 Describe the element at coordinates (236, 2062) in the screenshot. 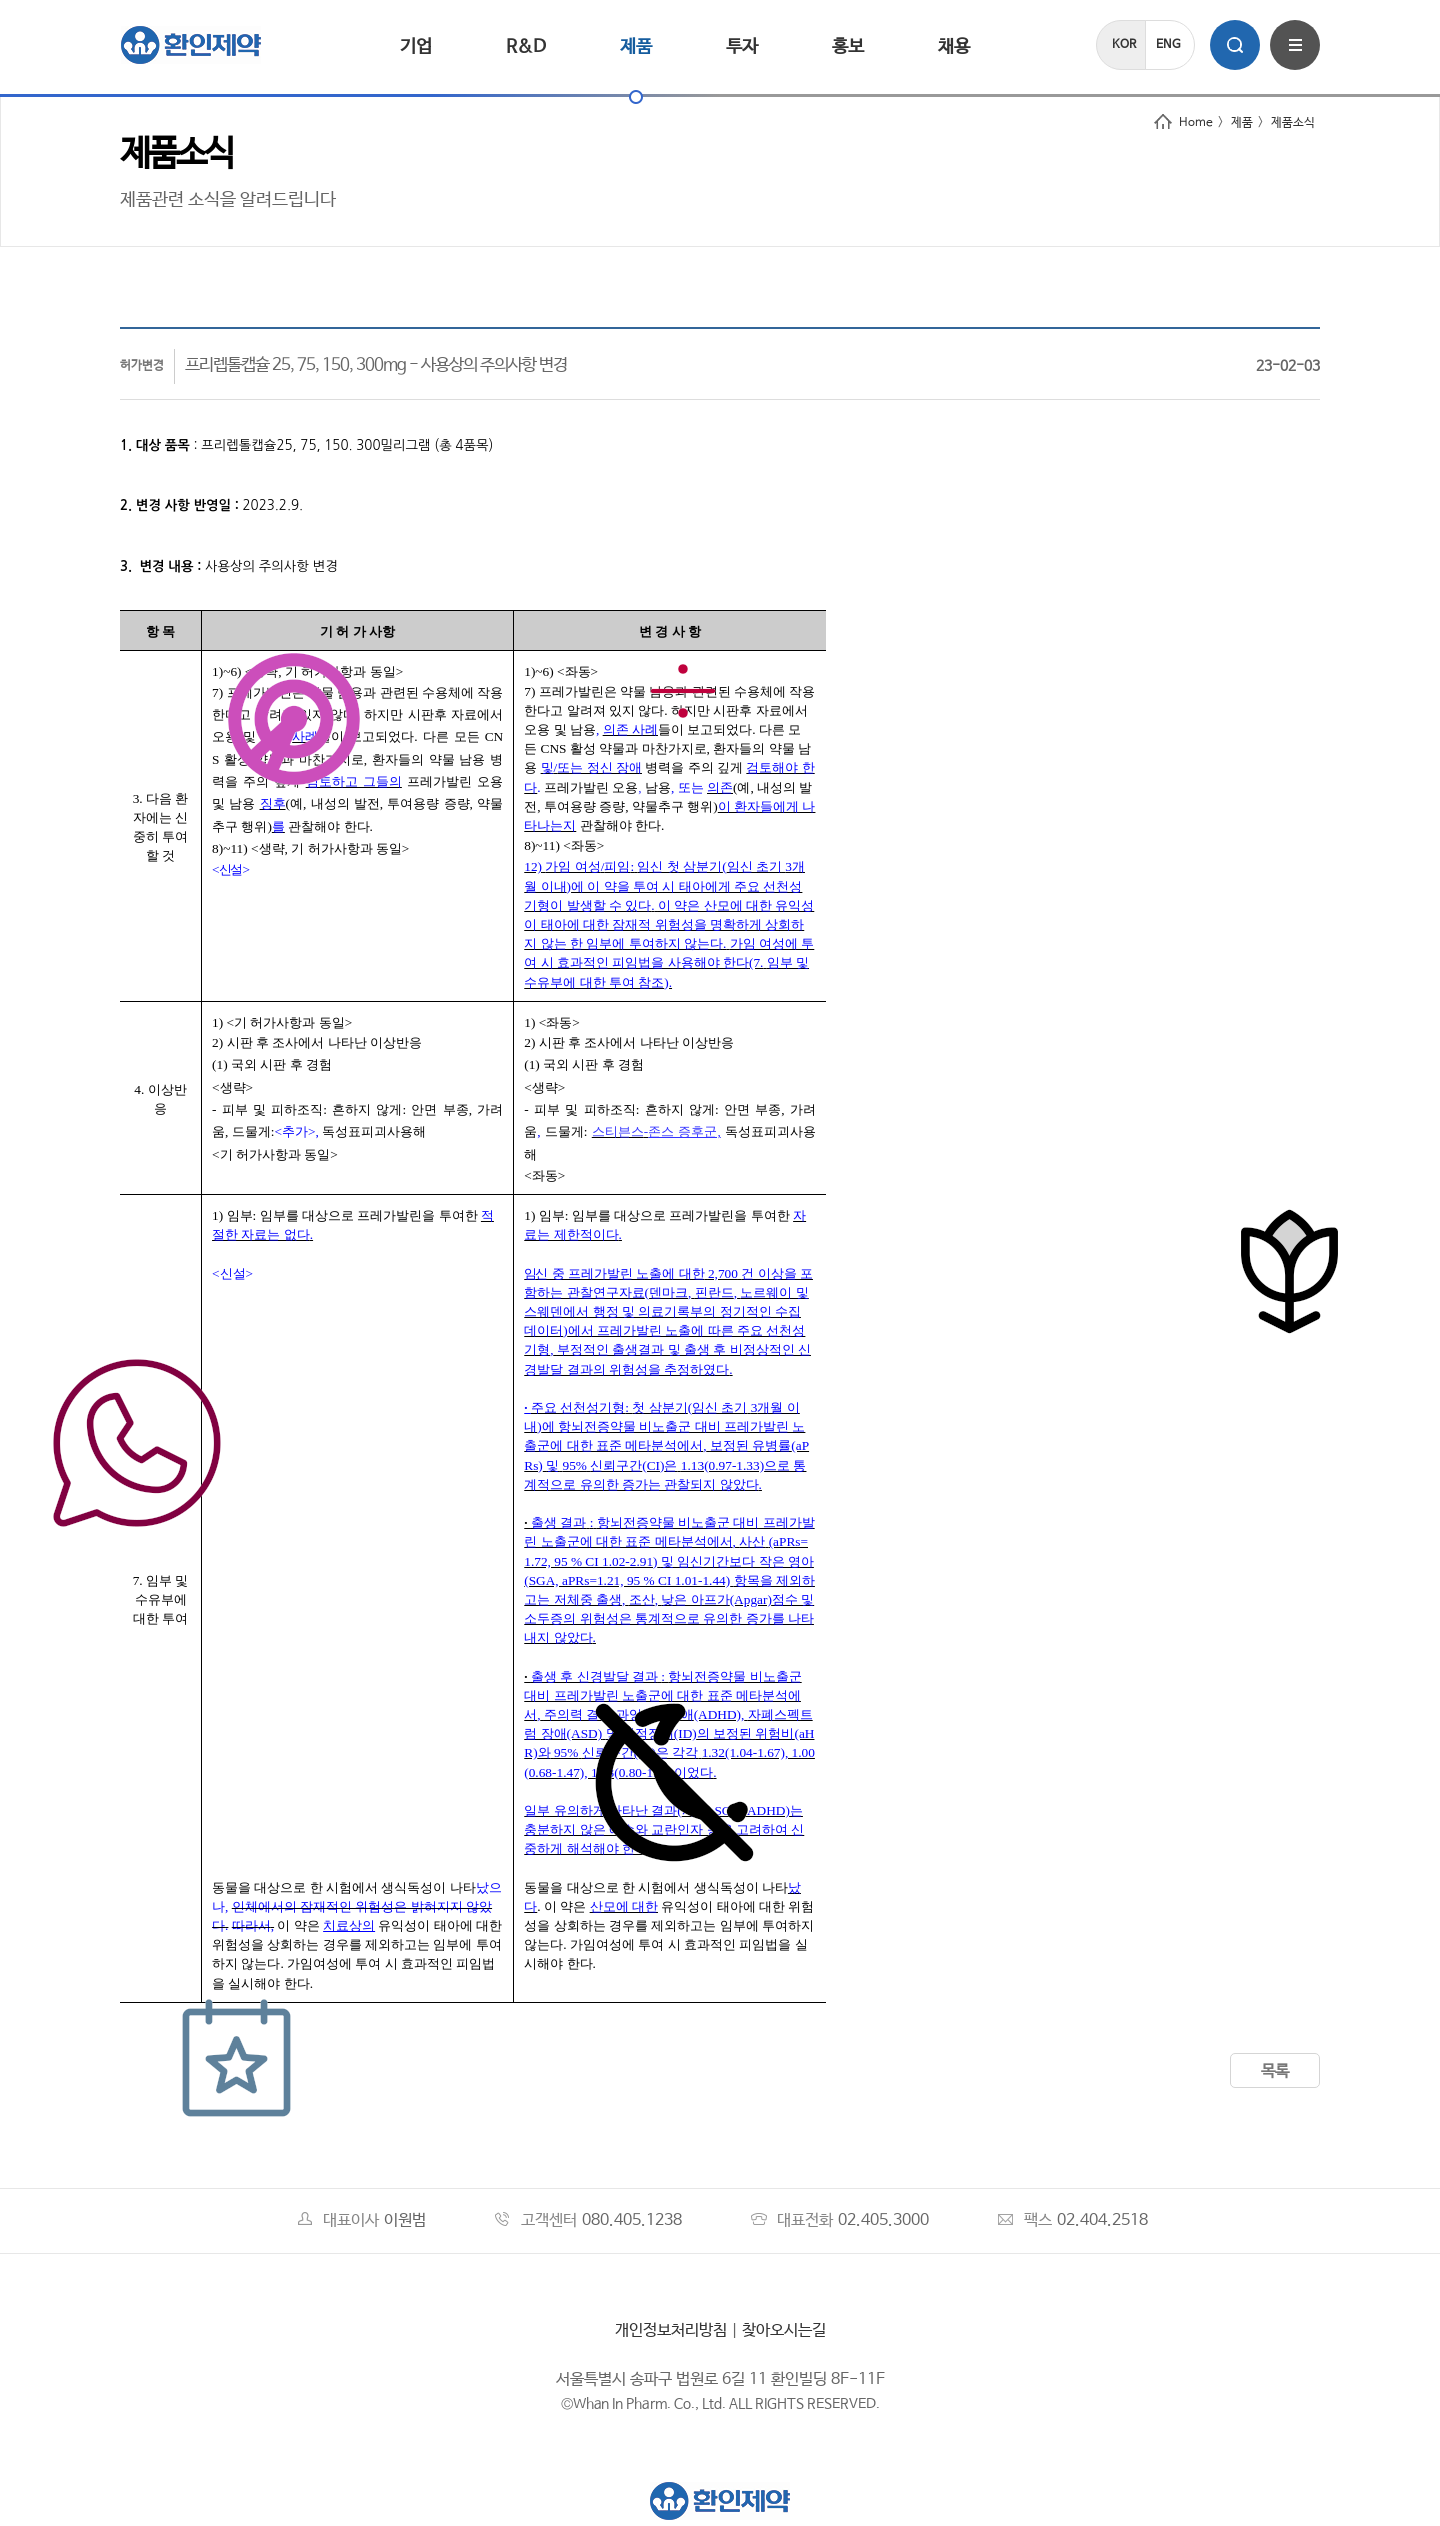

I see `view favorite or starred events` at that location.